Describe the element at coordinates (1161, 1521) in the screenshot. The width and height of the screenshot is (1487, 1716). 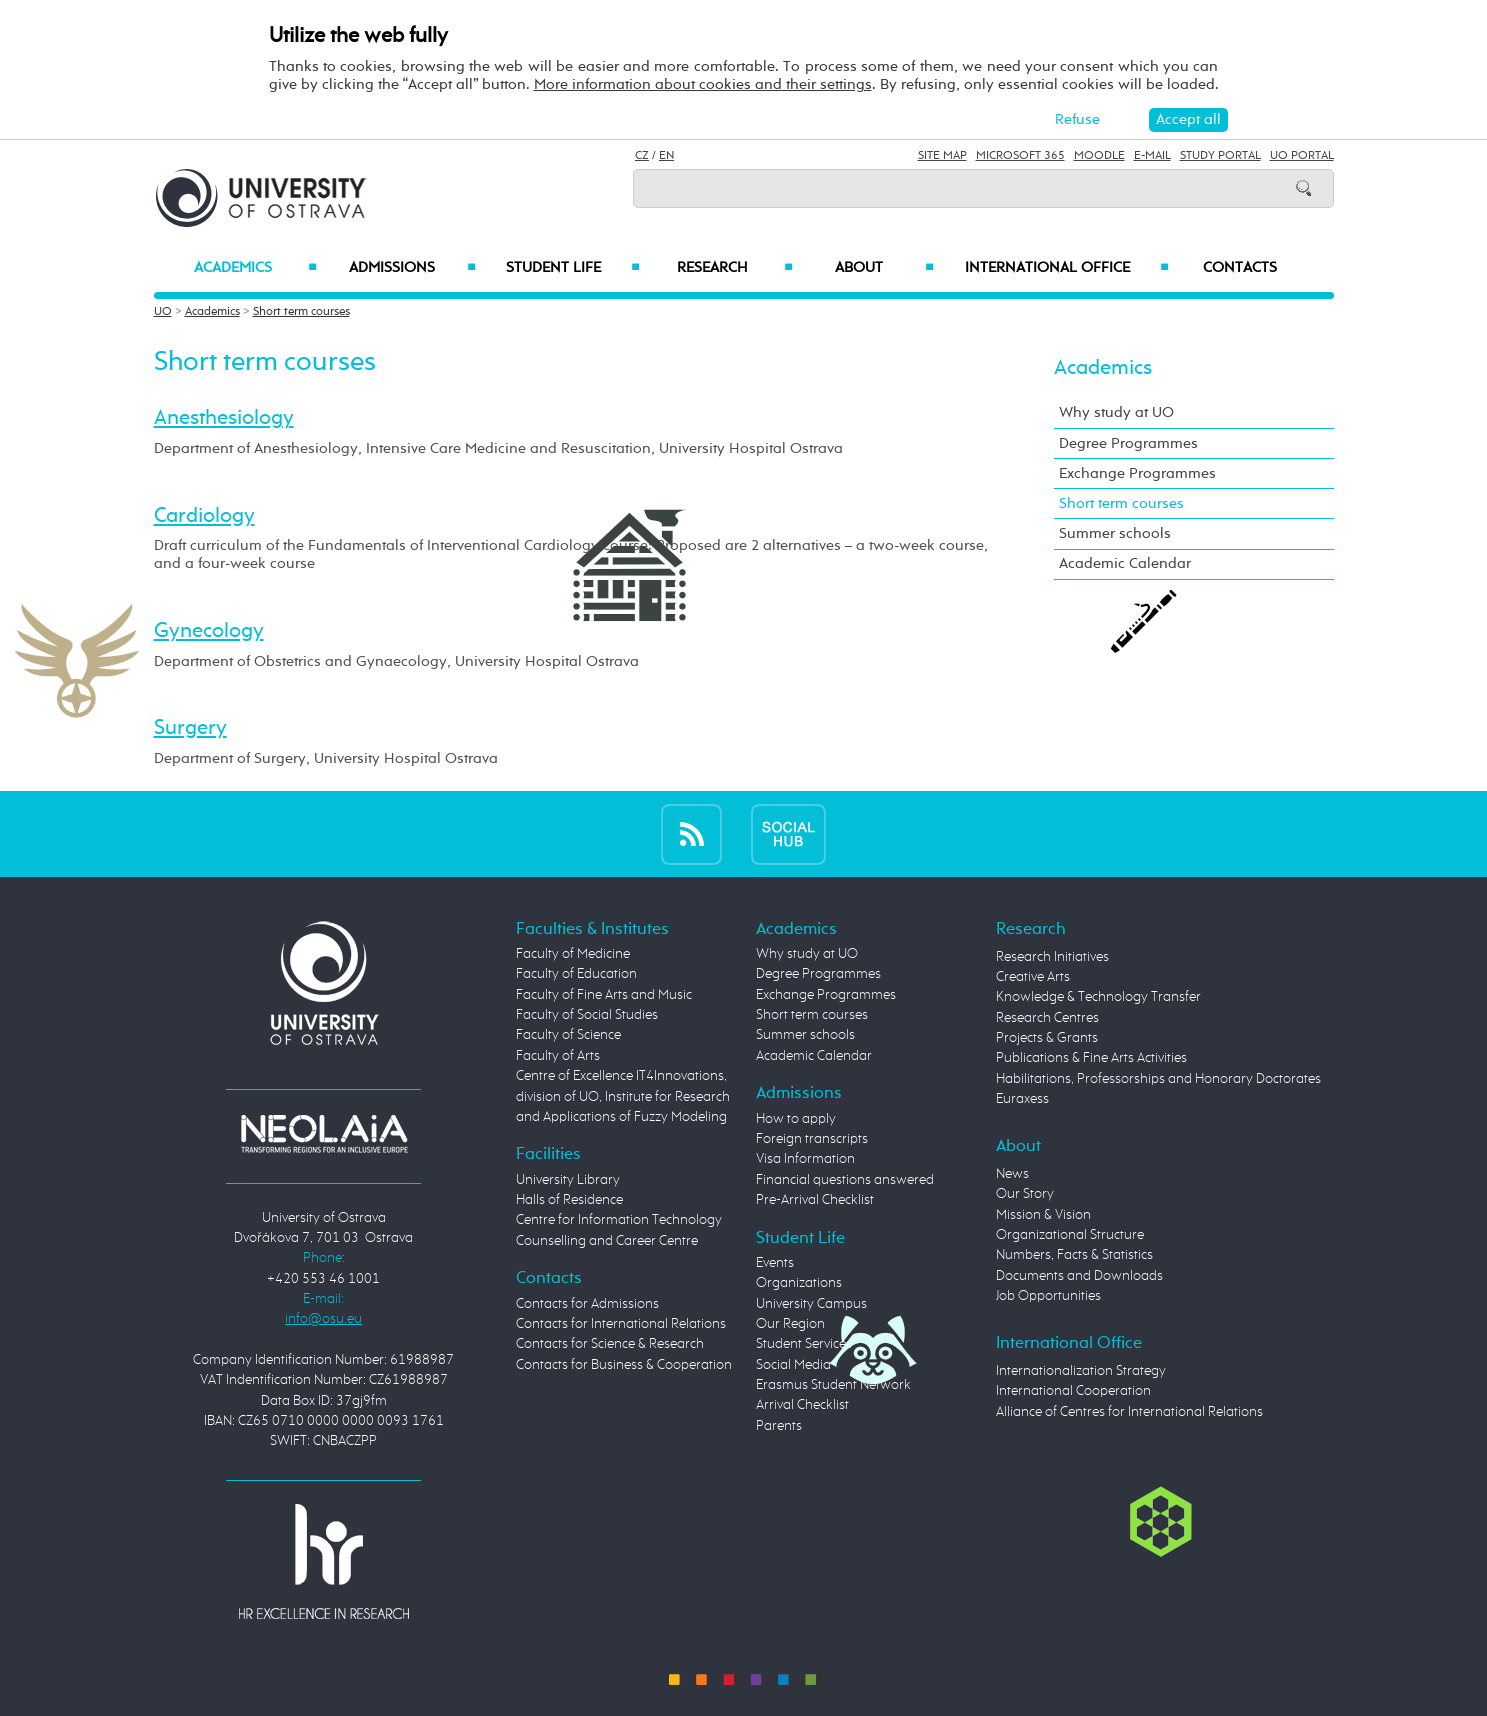
I see `access hive or colony management features` at that location.